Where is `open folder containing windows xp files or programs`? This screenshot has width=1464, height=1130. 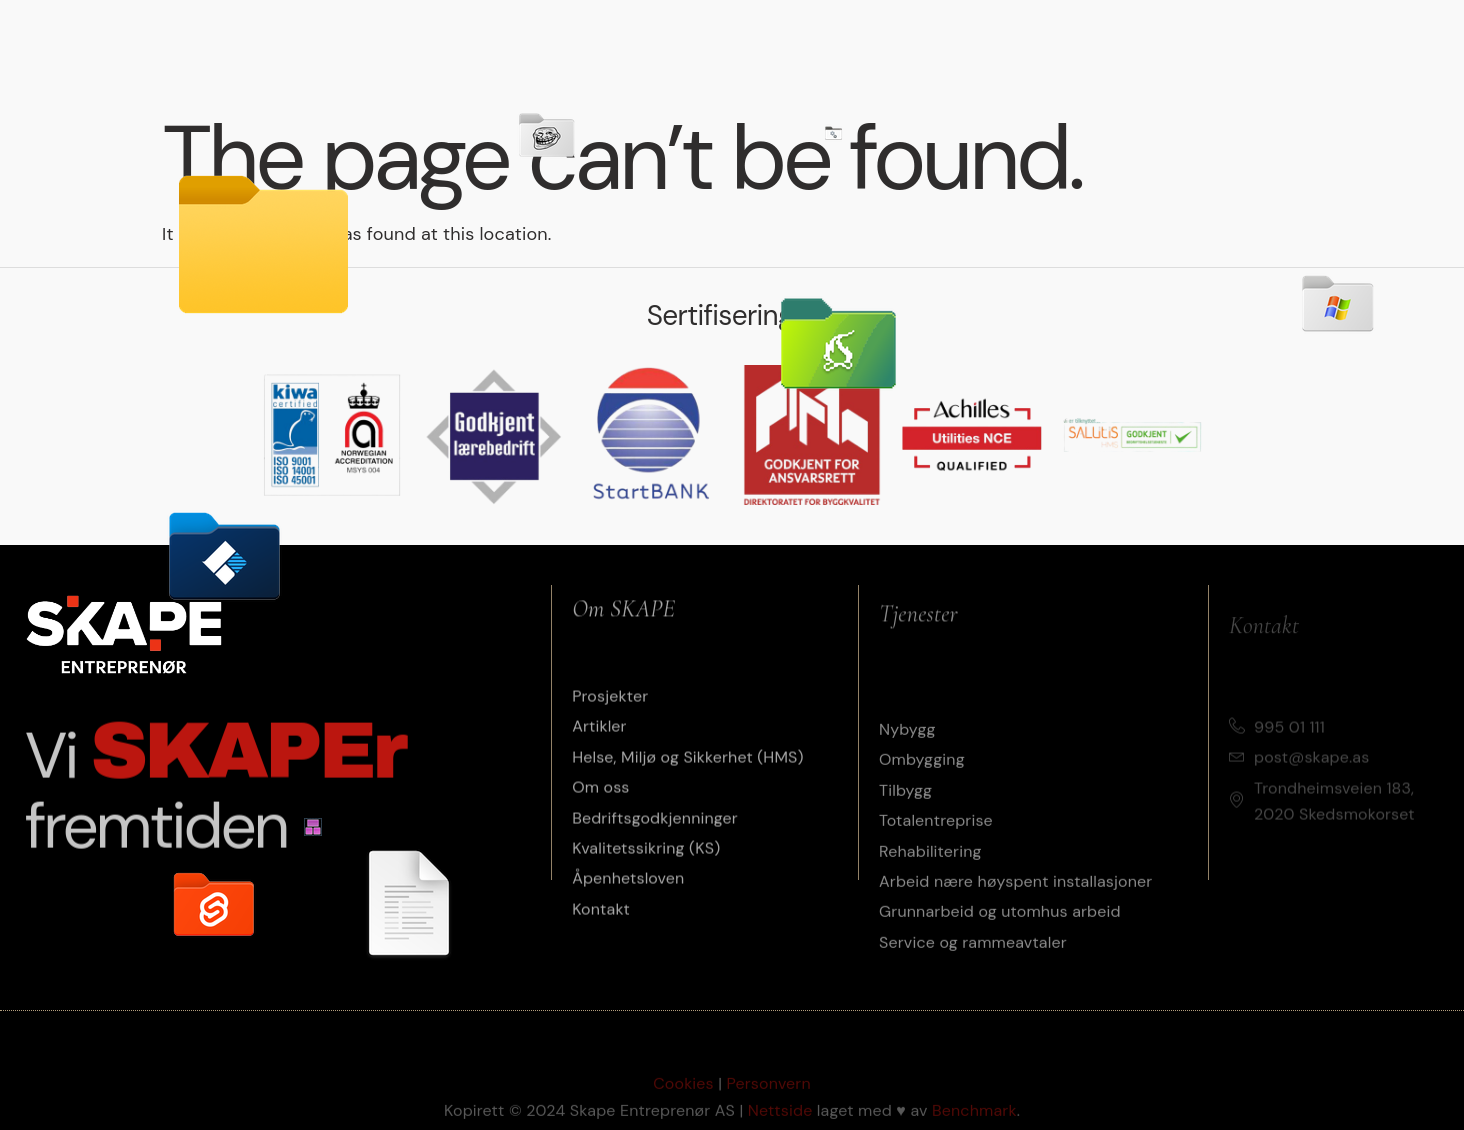
open folder containing windows xp files or programs is located at coordinates (1337, 305).